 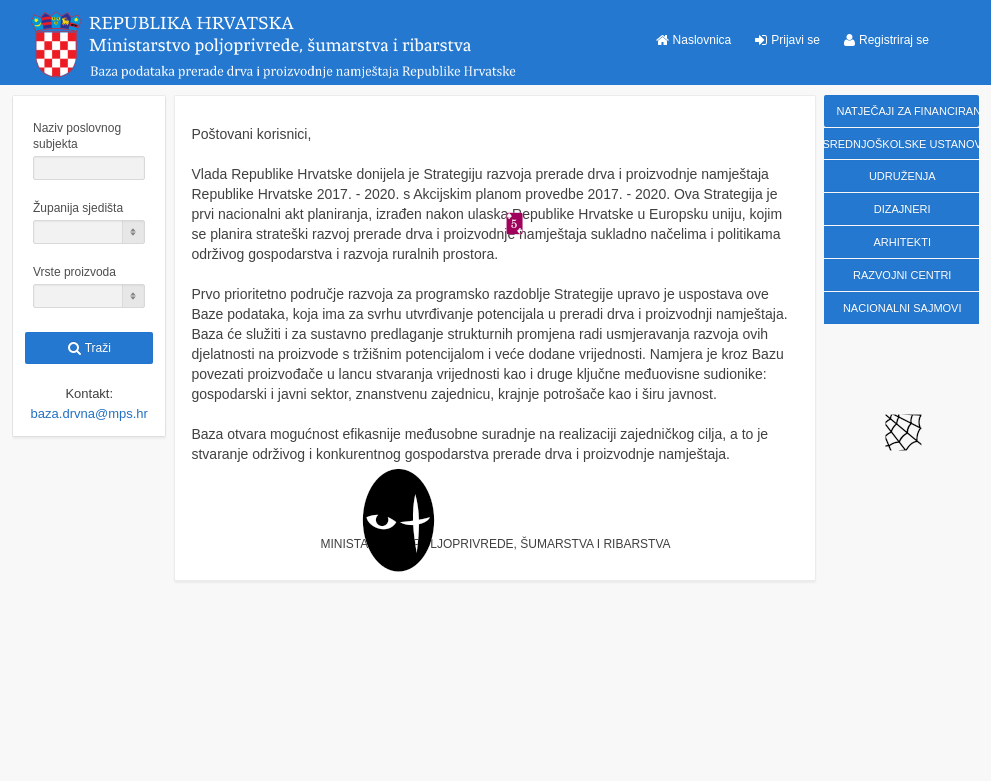 What do you see at coordinates (514, 223) in the screenshot?
I see `five of spades playing card` at bounding box center [514, 223].